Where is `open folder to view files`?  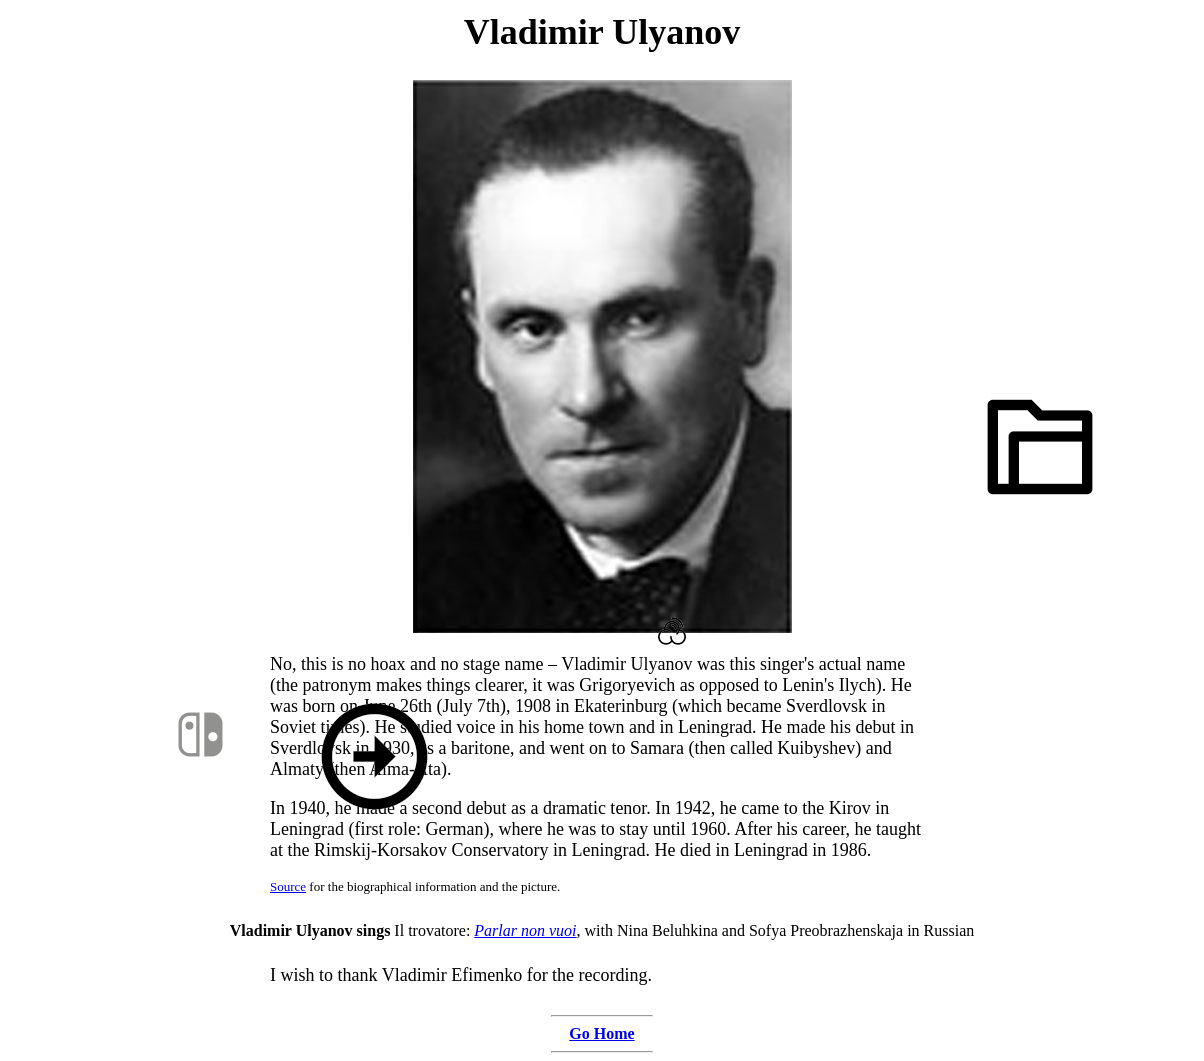 open folder to view files is located at coordinates (1040, 447).